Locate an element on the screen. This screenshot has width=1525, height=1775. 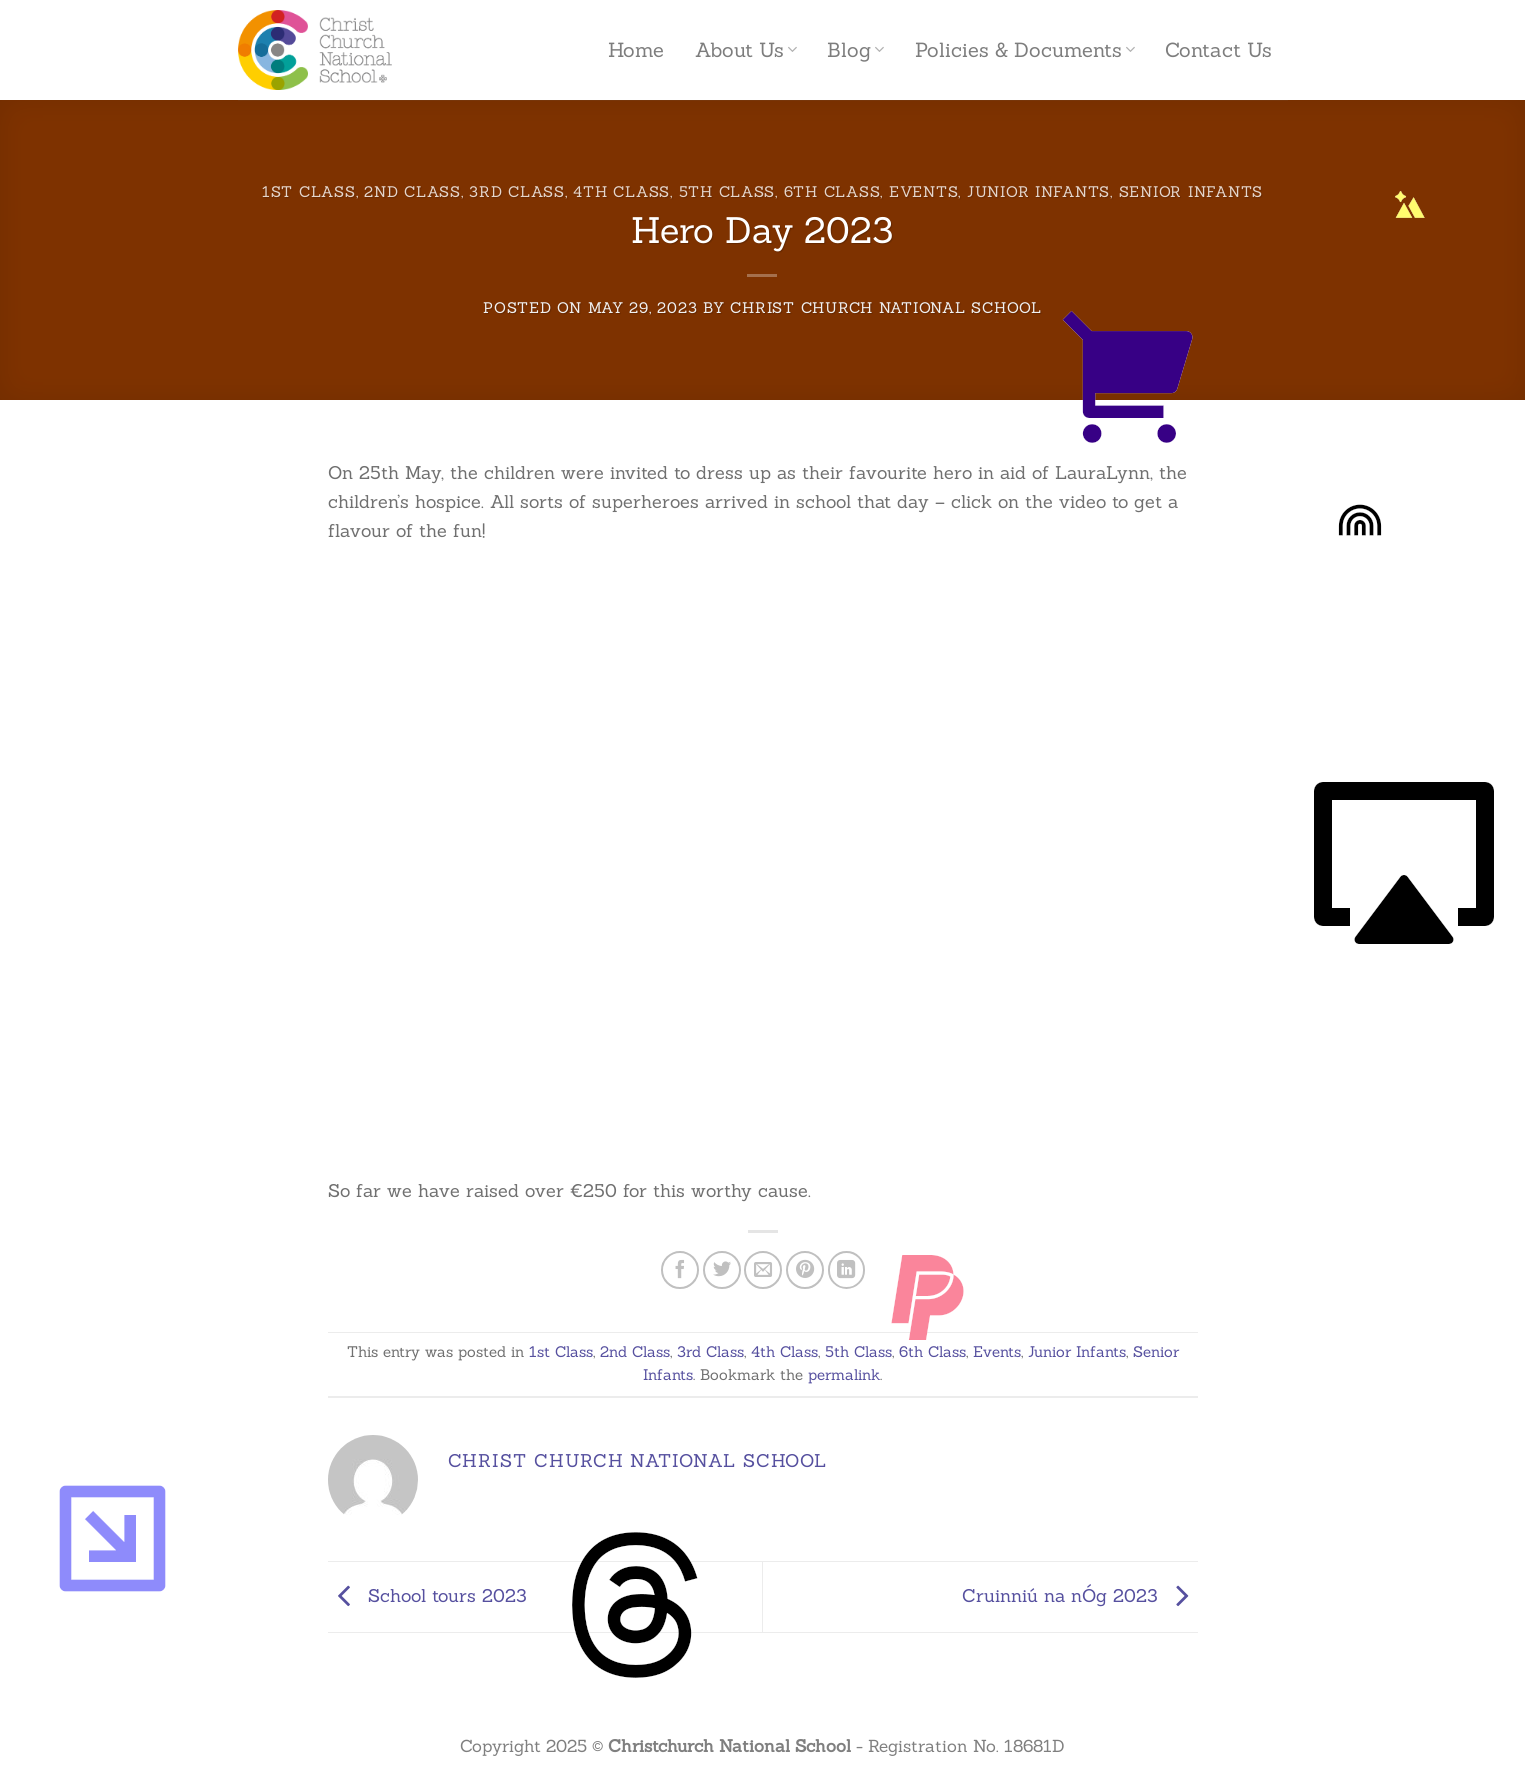
navigate to the next section below is located at coordinates (112, 1538).